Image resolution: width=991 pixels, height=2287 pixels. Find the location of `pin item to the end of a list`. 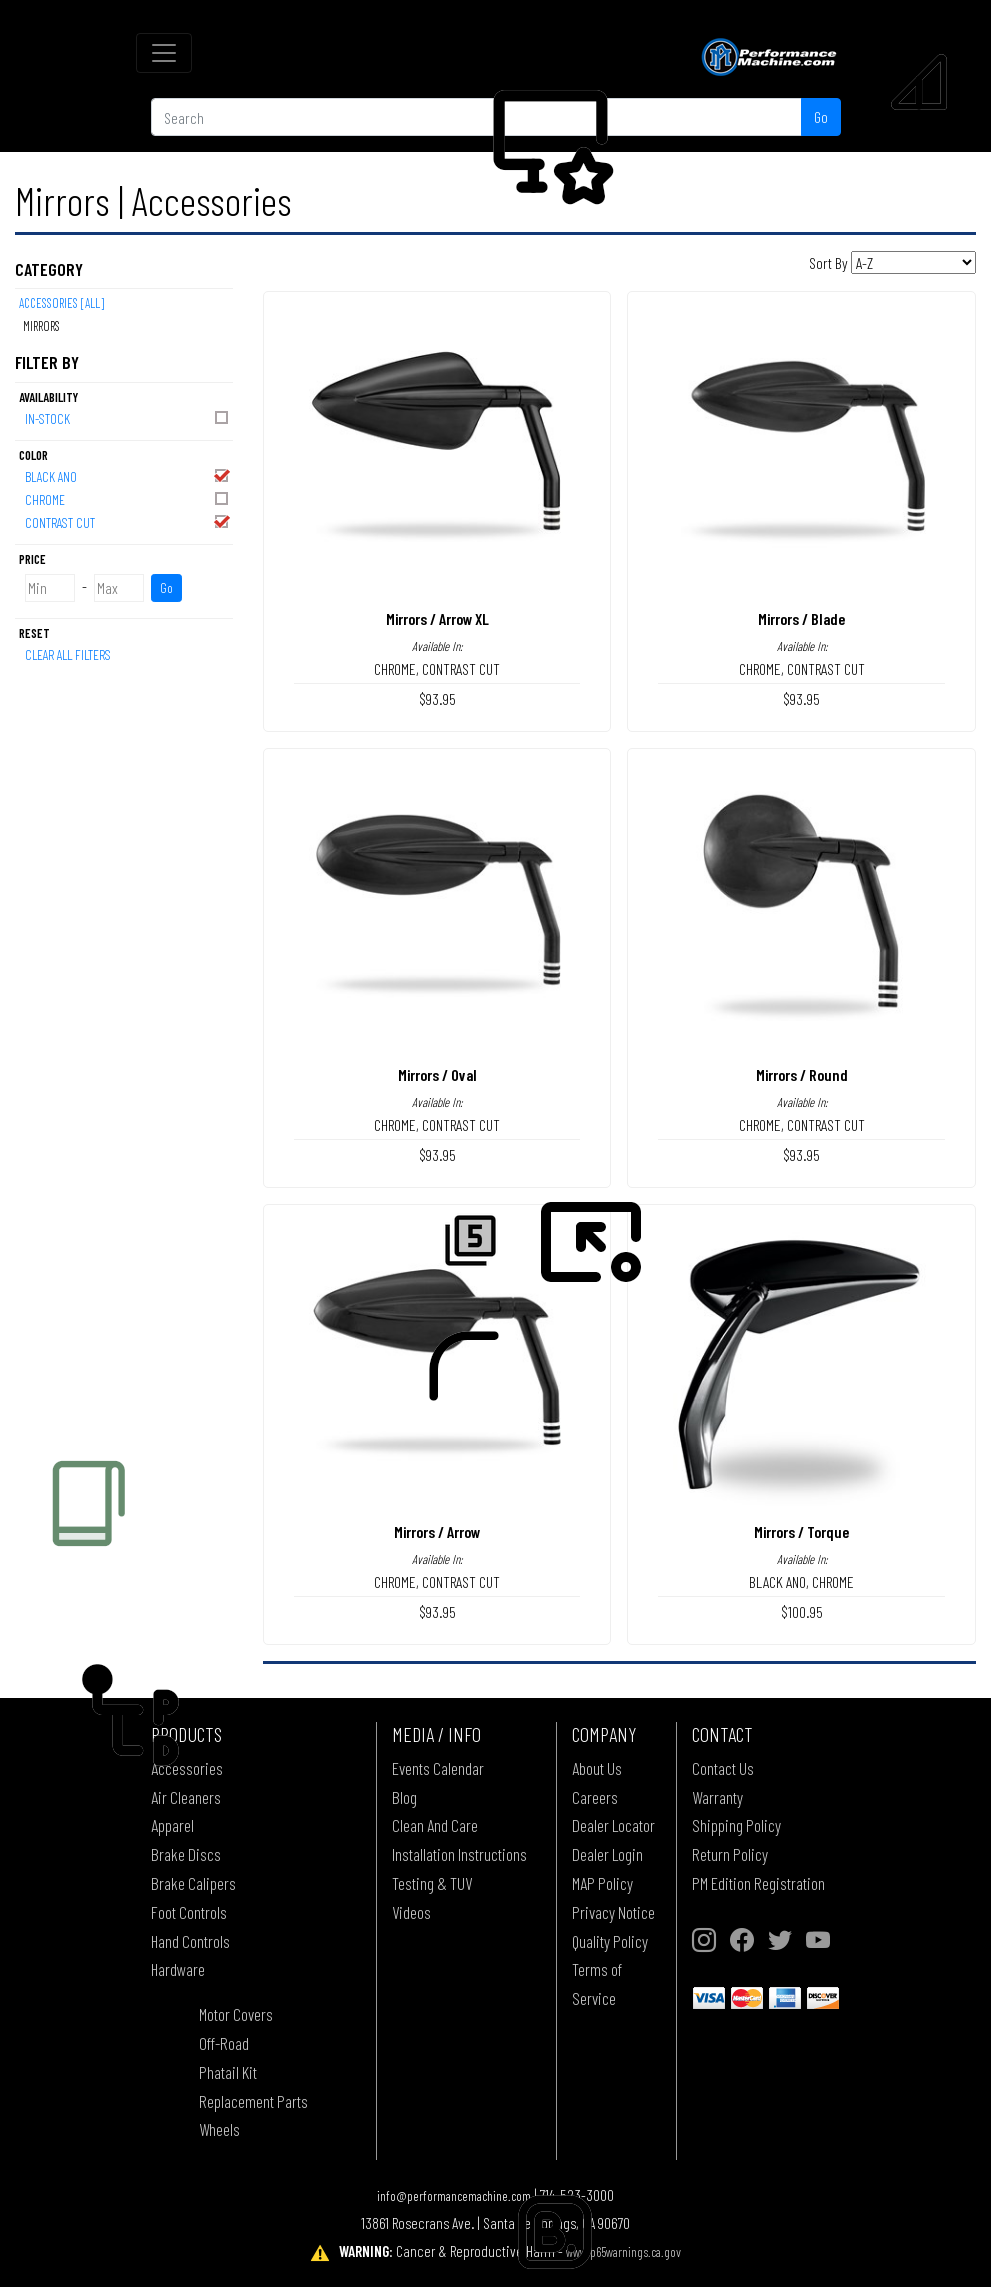

pin item to the end of a list is located at coordinates (591, 1242).